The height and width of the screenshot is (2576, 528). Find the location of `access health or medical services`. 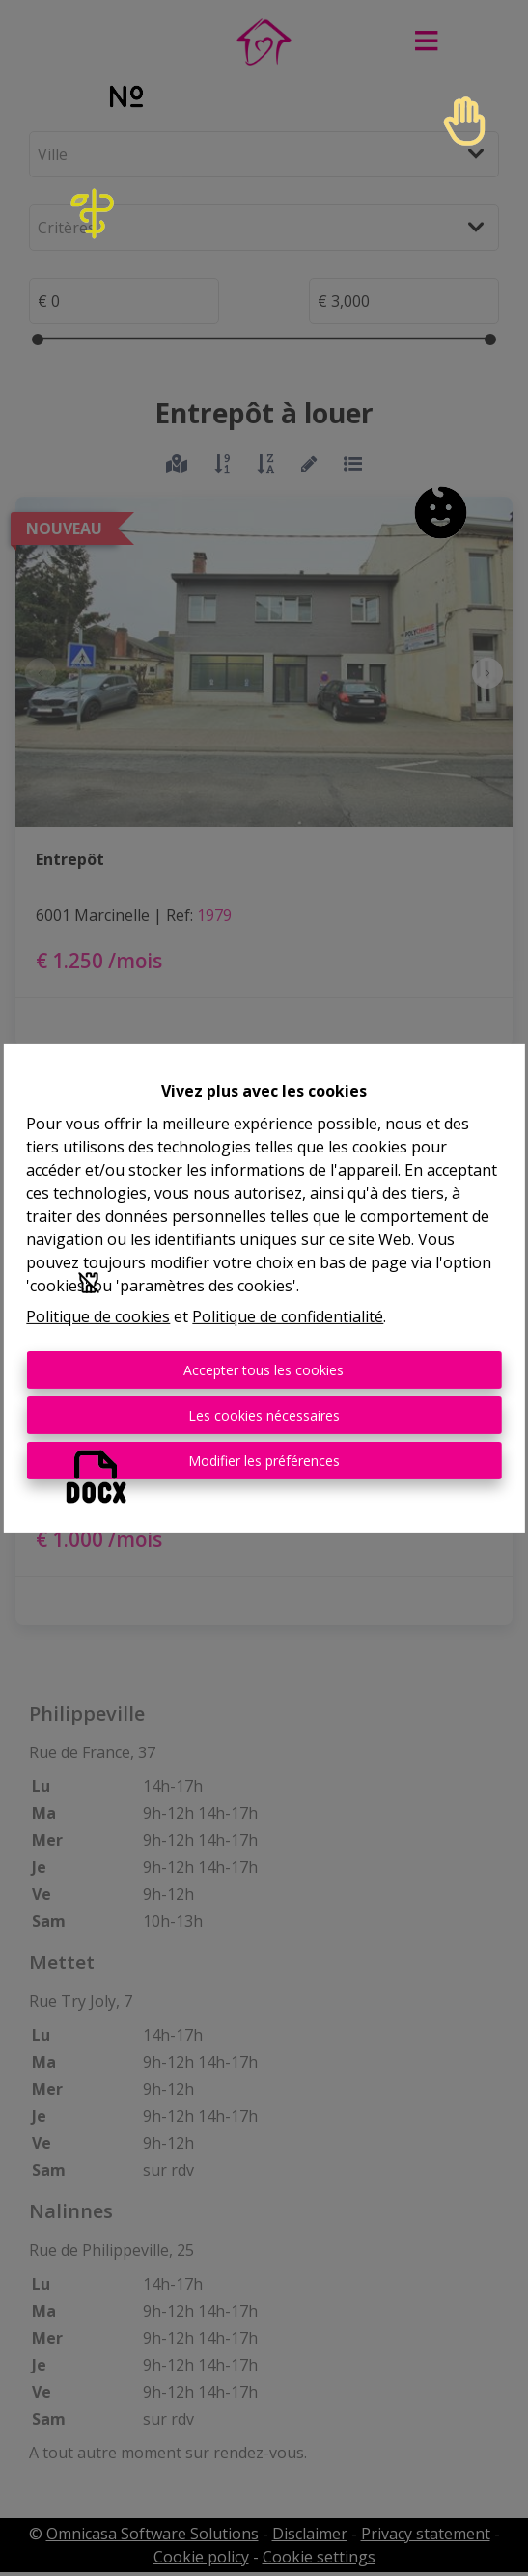

access health or medical services is located at coordinates (94, 213).